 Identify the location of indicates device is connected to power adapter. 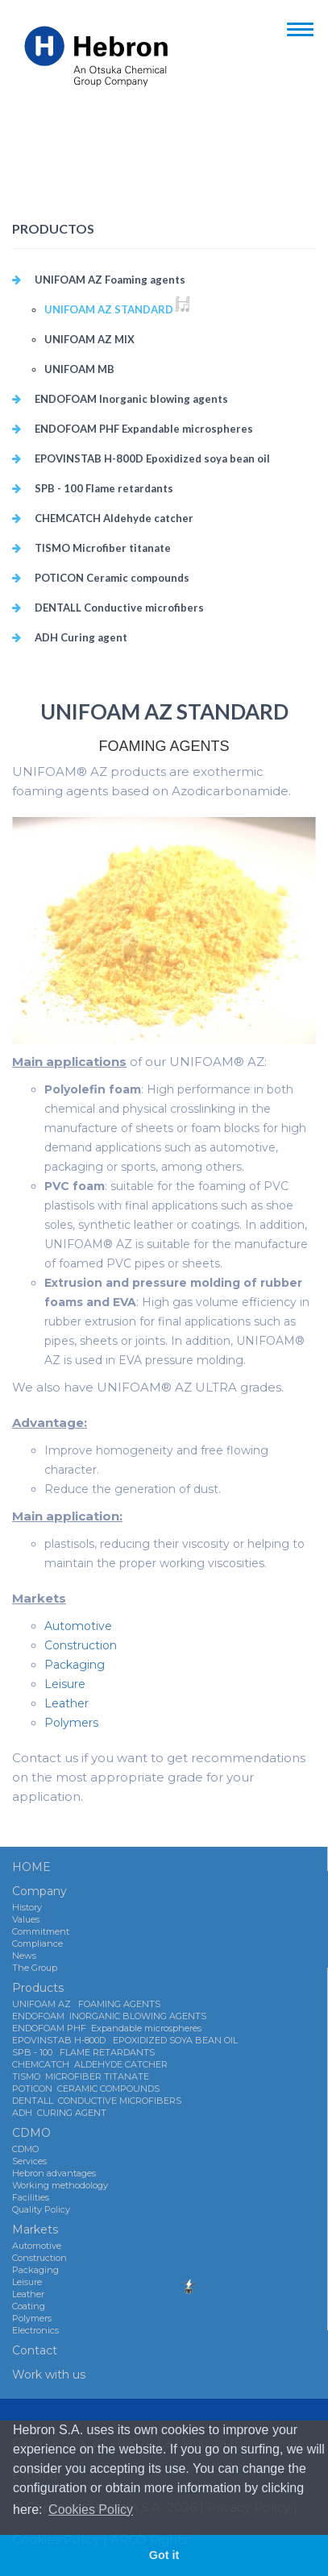
(188, 2286).